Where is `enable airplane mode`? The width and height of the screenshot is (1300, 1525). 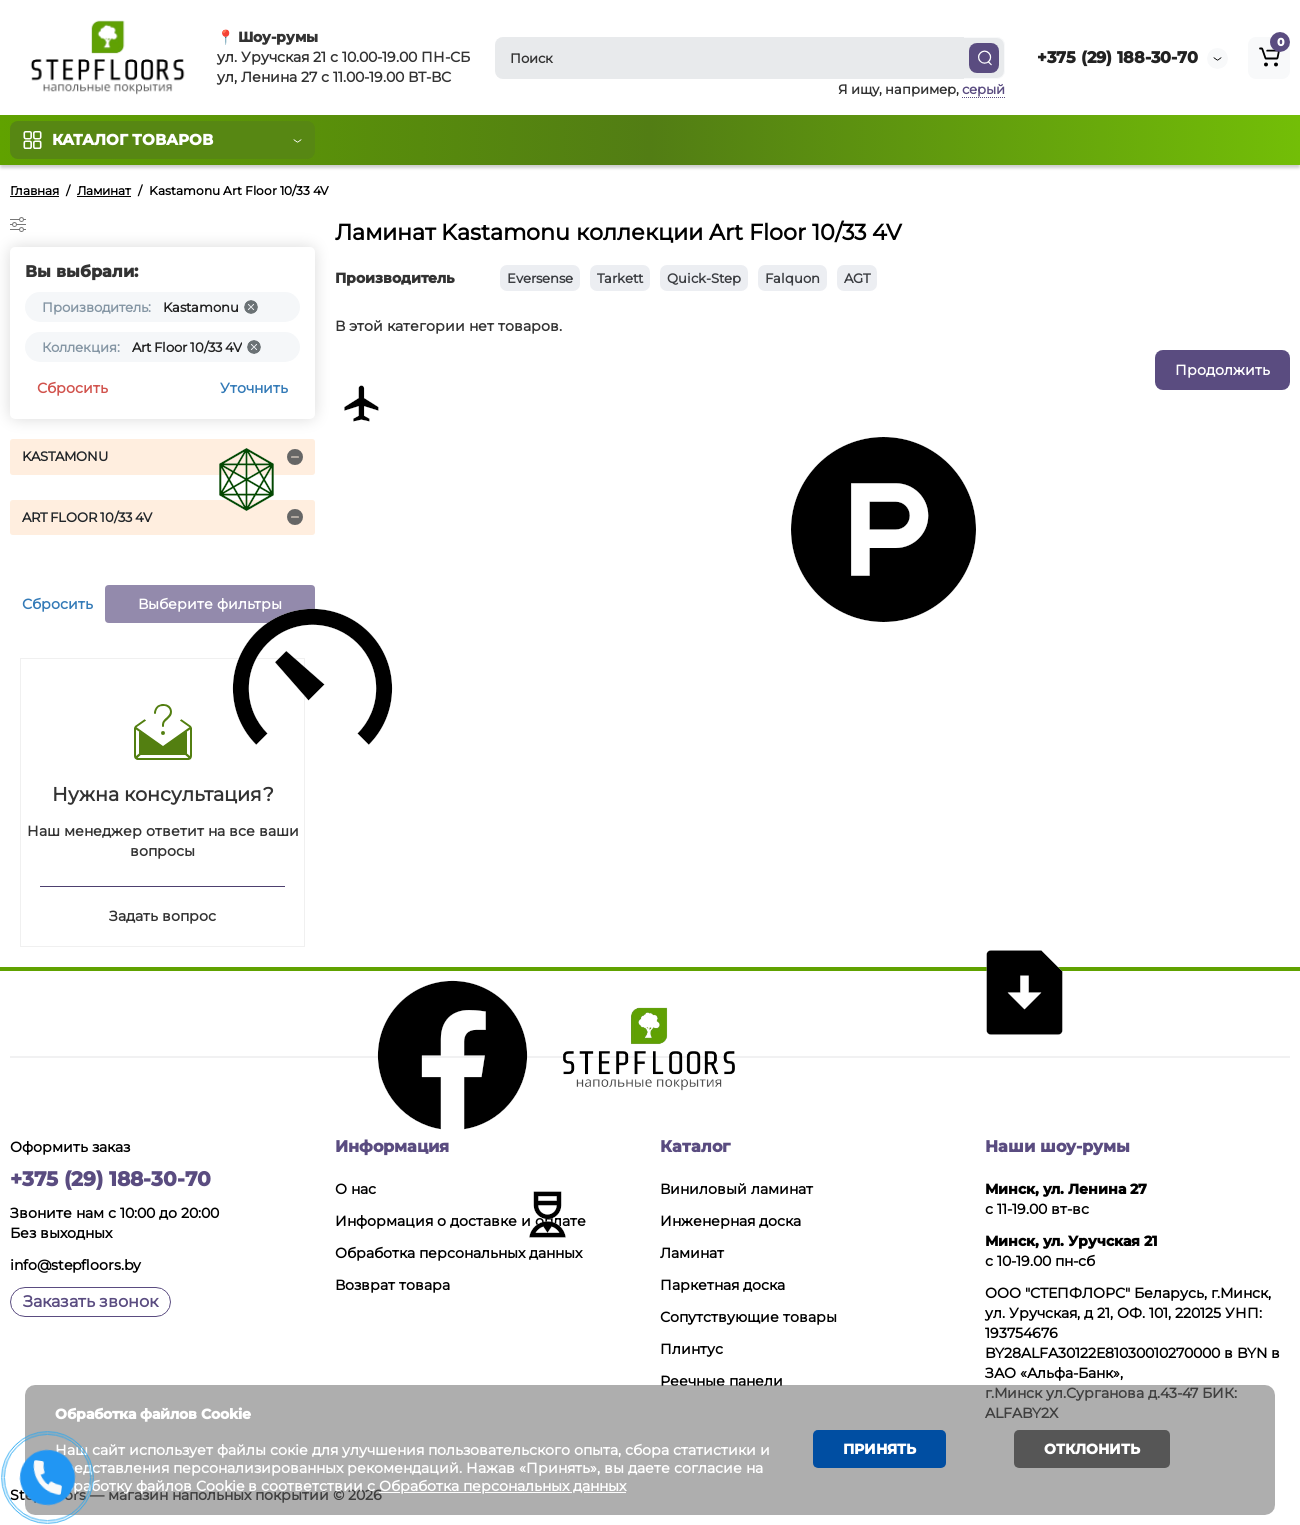
enable airplane mode is located at coordinates (360, 403).